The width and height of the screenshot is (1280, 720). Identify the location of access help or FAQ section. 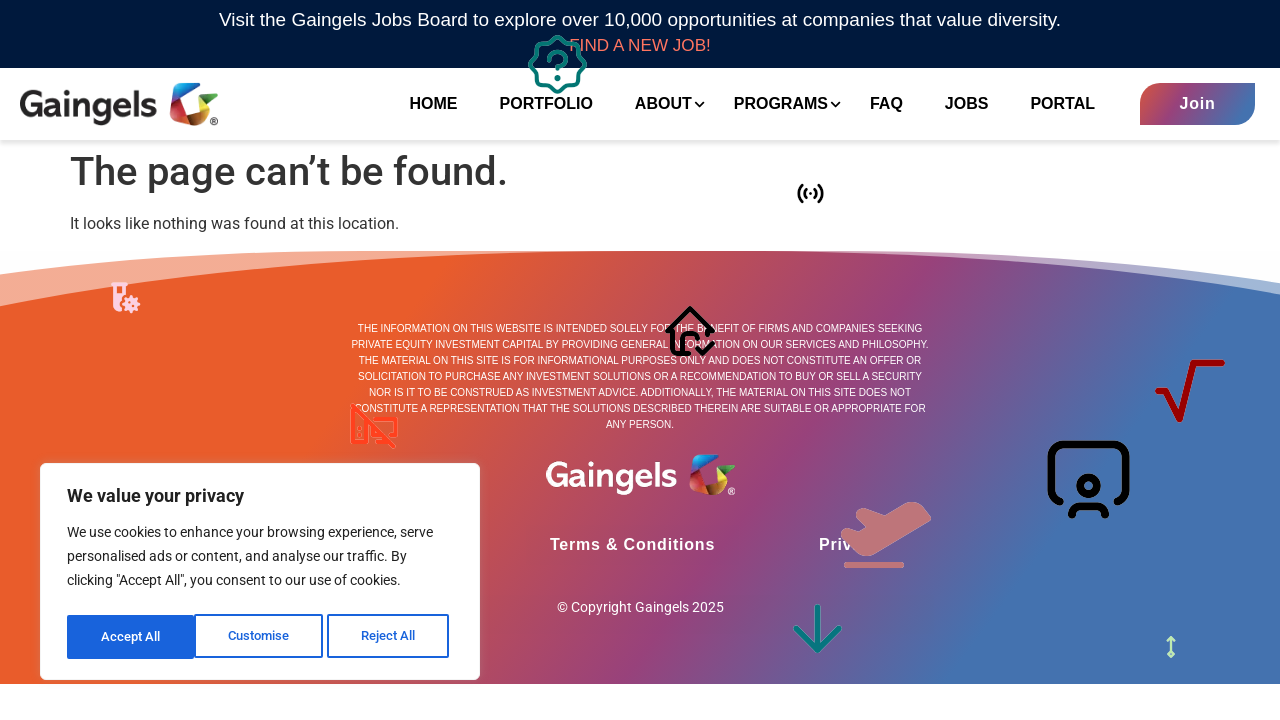
(557, 64).